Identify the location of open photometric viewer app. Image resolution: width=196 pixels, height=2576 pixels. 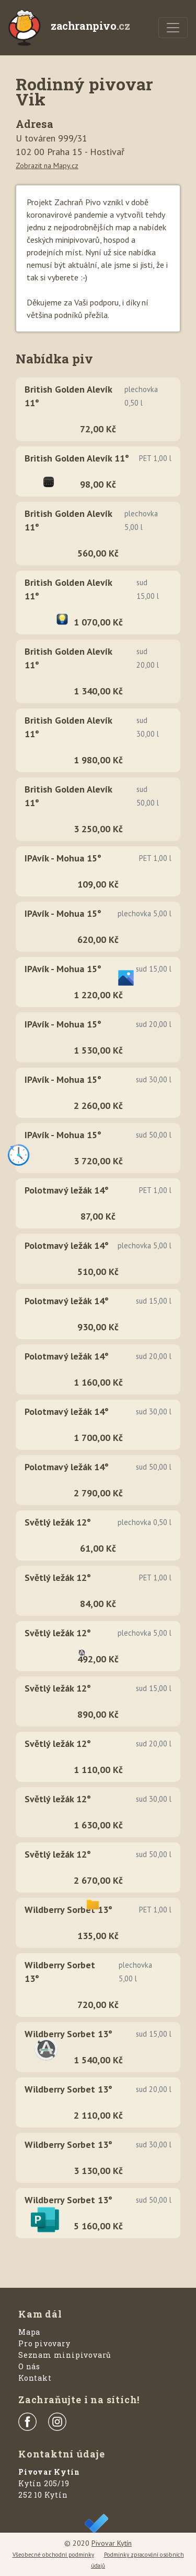
(62, 619).